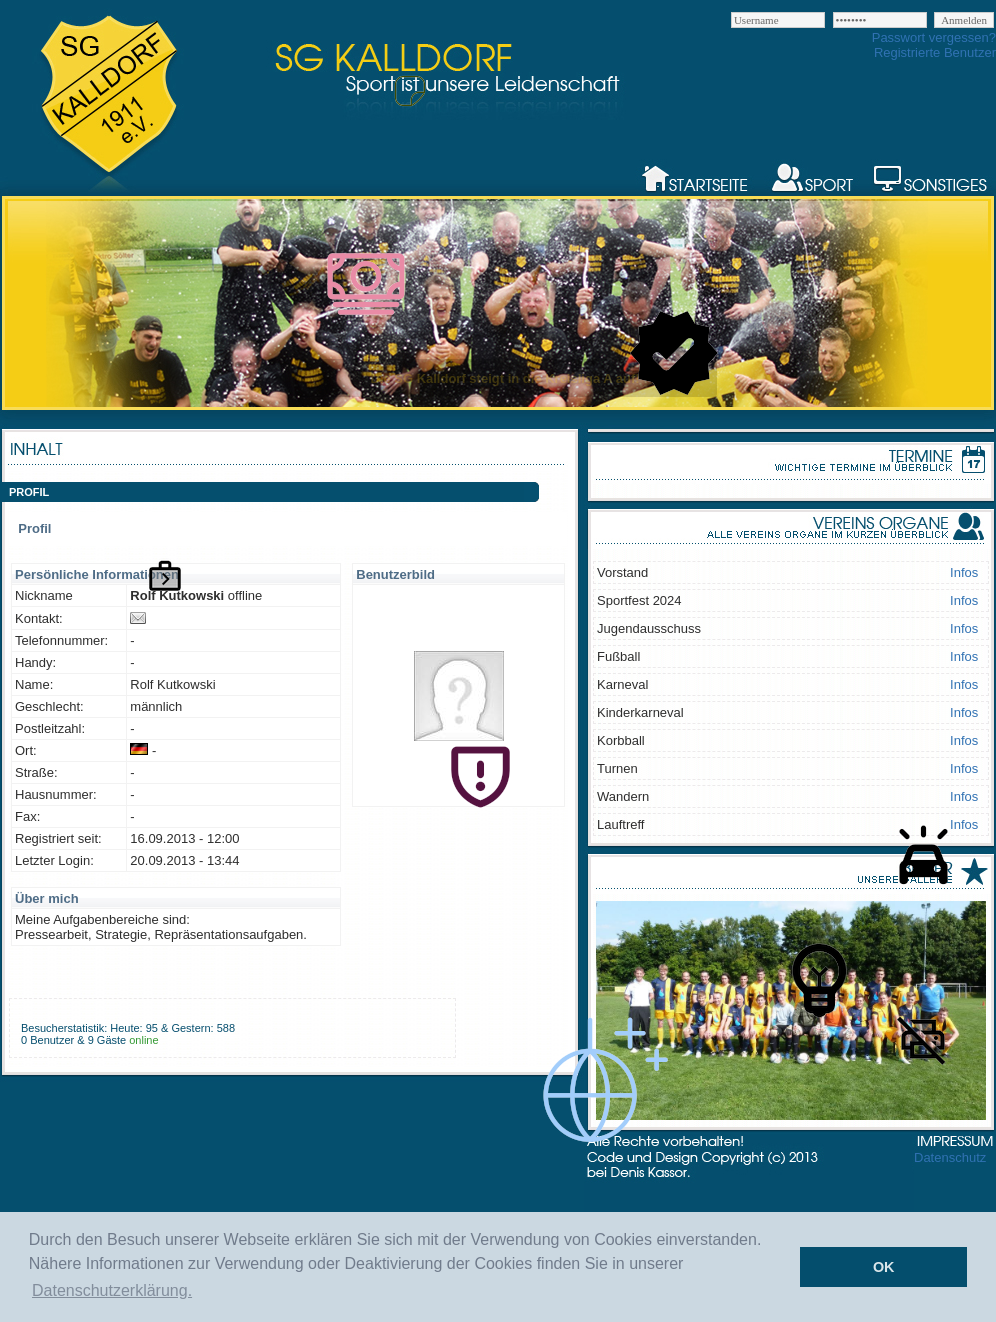  What do you see at coordinates (674, 353) in the screenshot?
I see `indicates a verified account or profile` at bounding box center [674, 353].